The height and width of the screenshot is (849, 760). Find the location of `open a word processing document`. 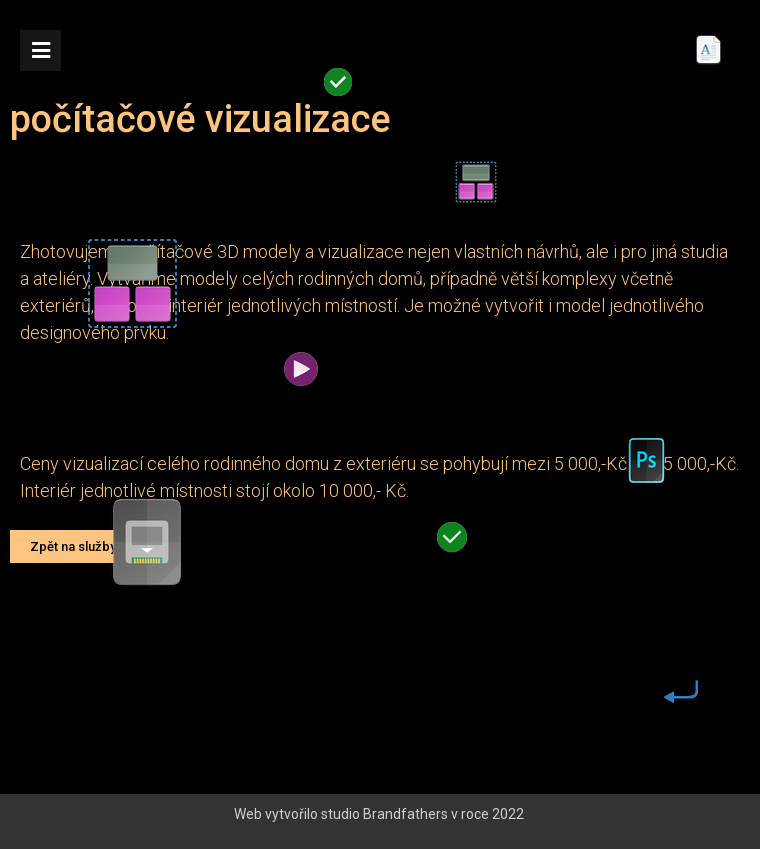

open a word processing document is located at coordinates (708, 49).